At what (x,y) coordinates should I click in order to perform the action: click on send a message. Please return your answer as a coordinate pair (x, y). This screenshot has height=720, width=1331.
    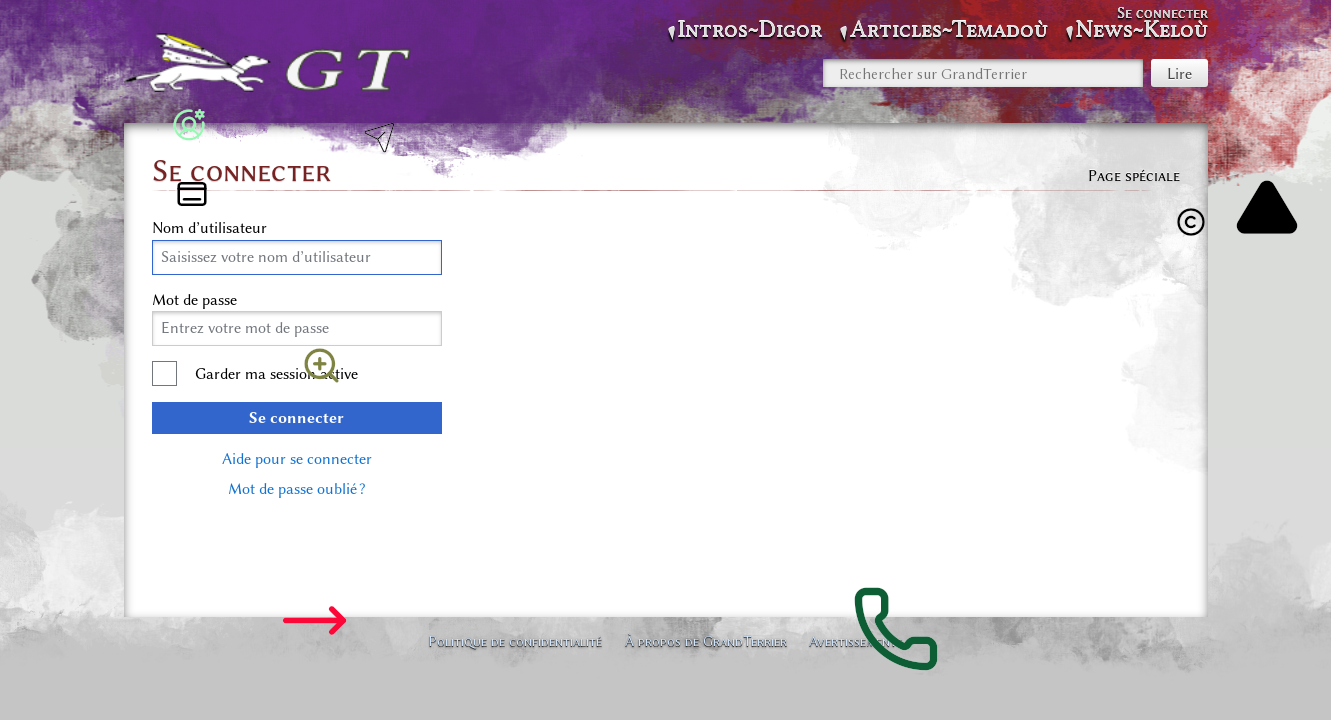
    Looking at the image, I should click on (380, 136).